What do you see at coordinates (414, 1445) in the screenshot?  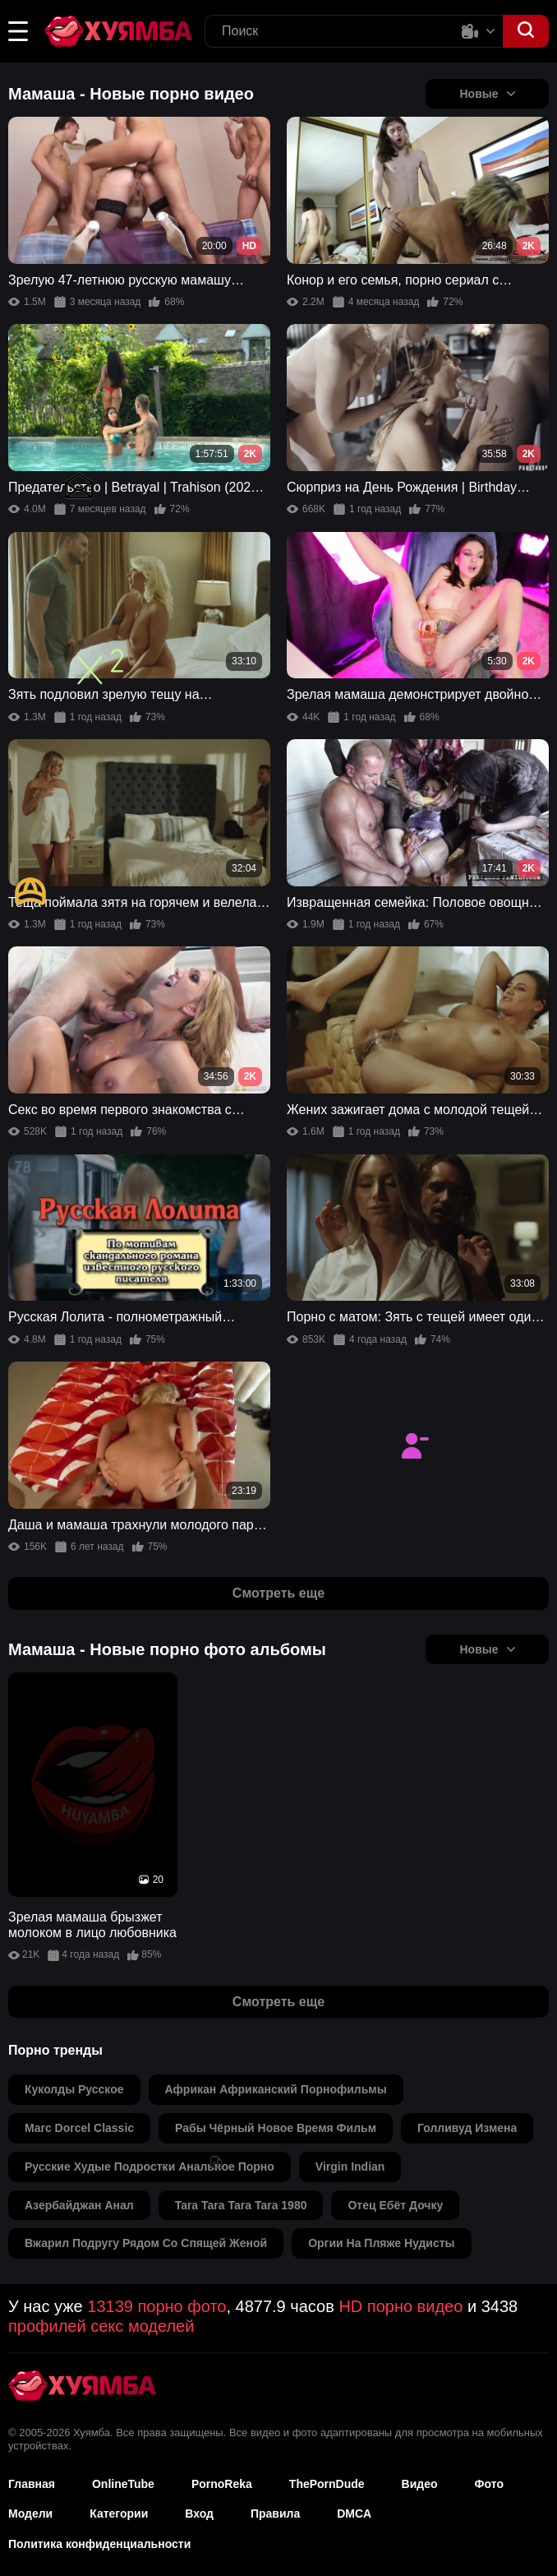 I see `remove a contact or friend` at bounding box center [414, 1445].